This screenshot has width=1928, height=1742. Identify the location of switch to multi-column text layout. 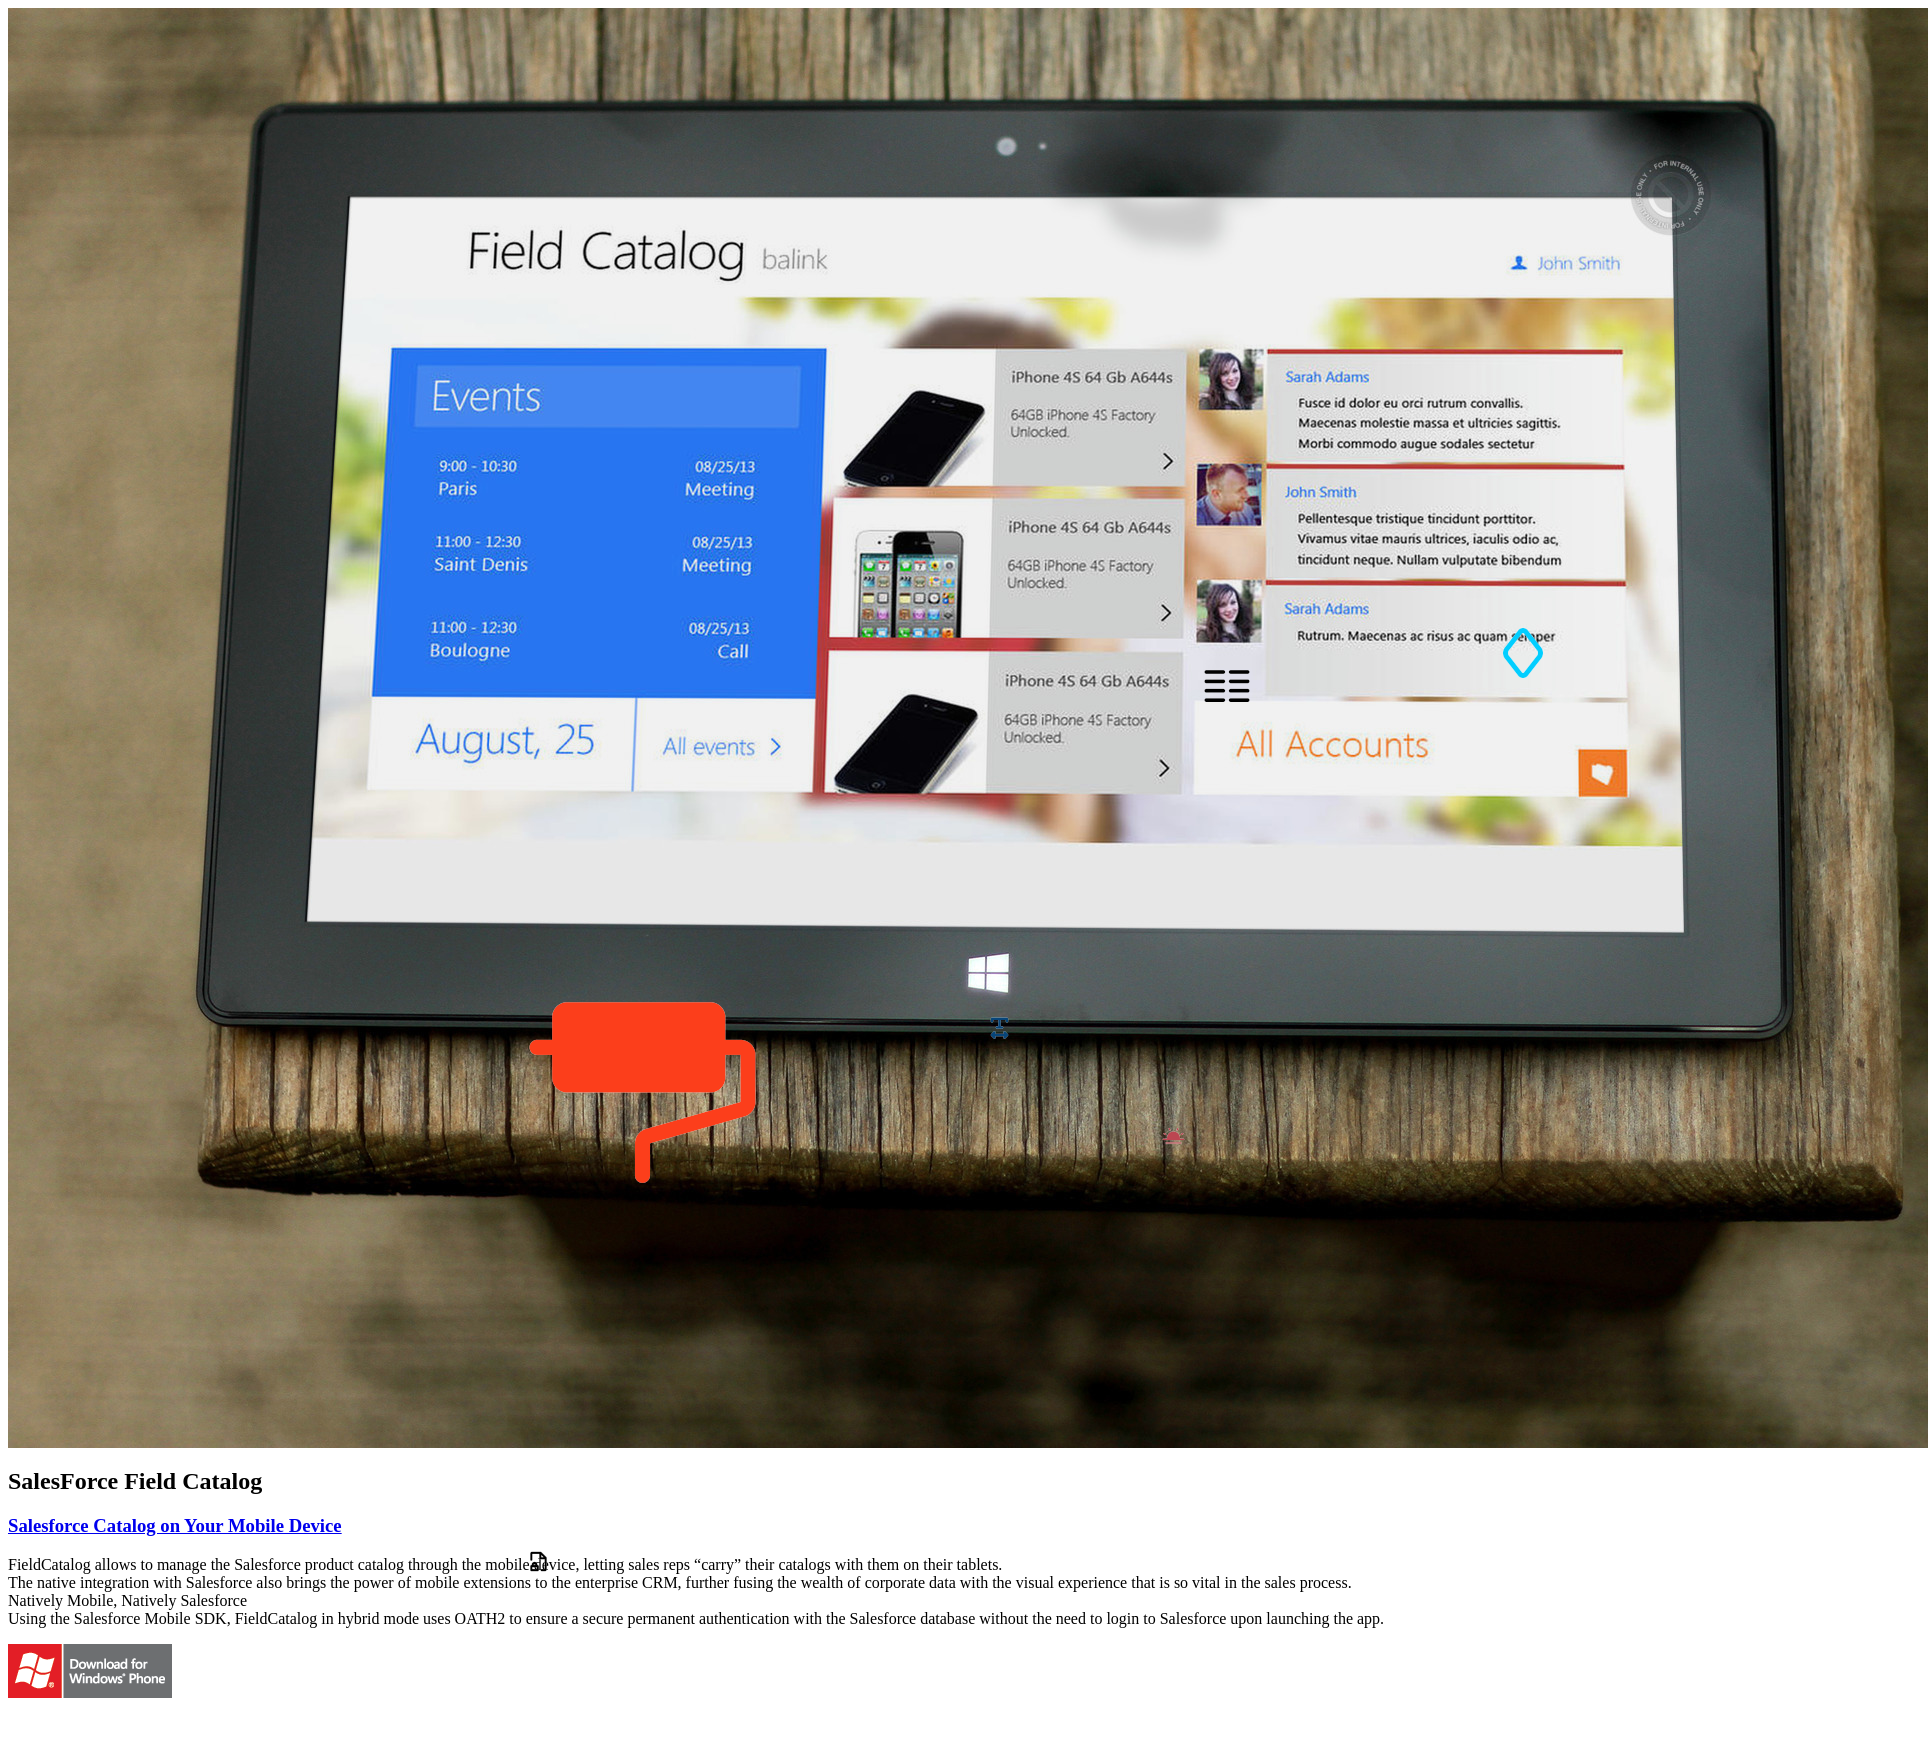
(1227, 687).